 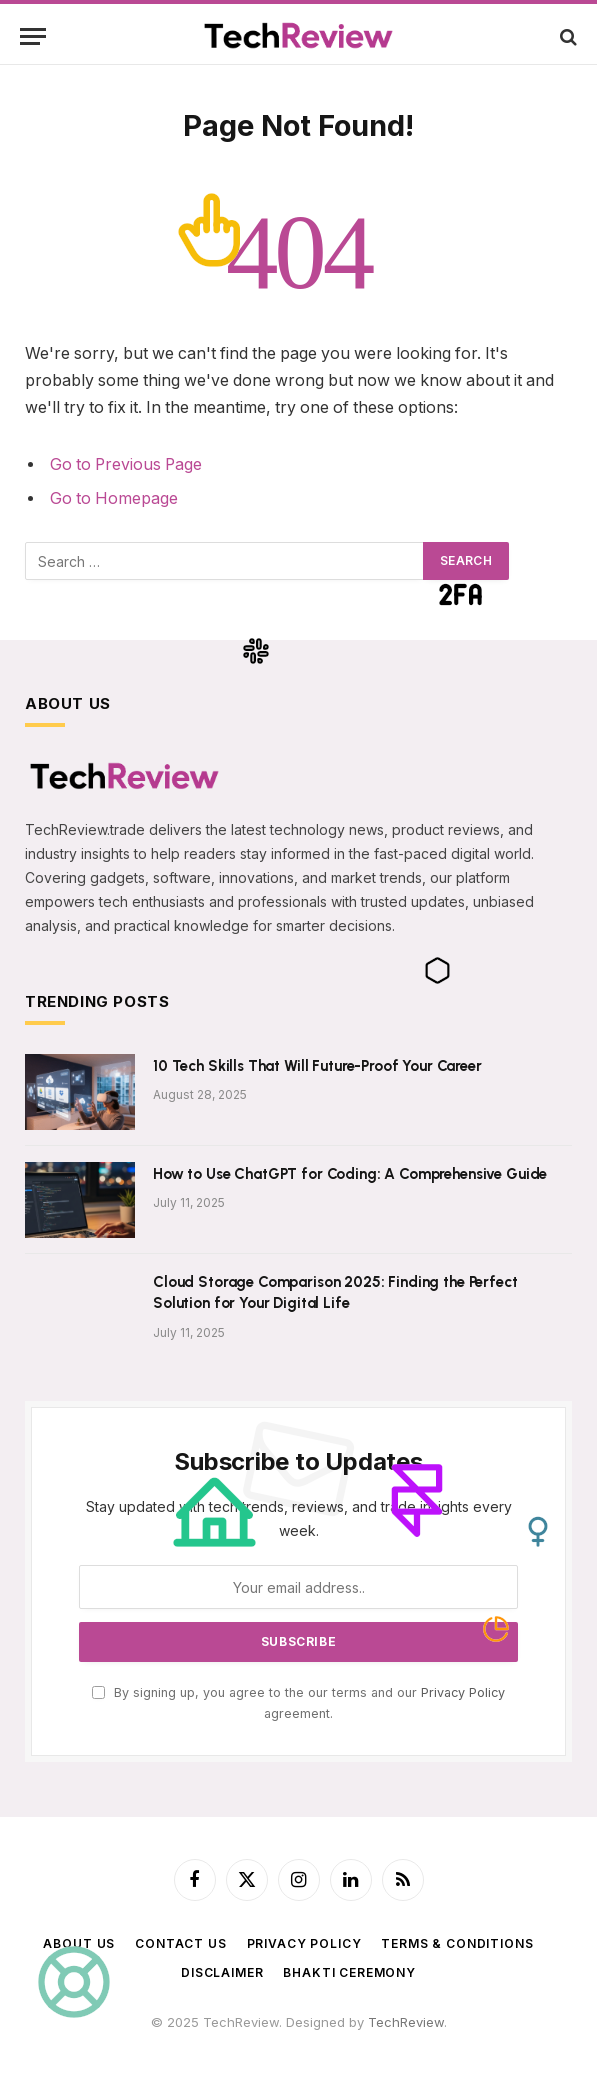 I want to click on view analytics or statistics, so click(x=496, y=1629).